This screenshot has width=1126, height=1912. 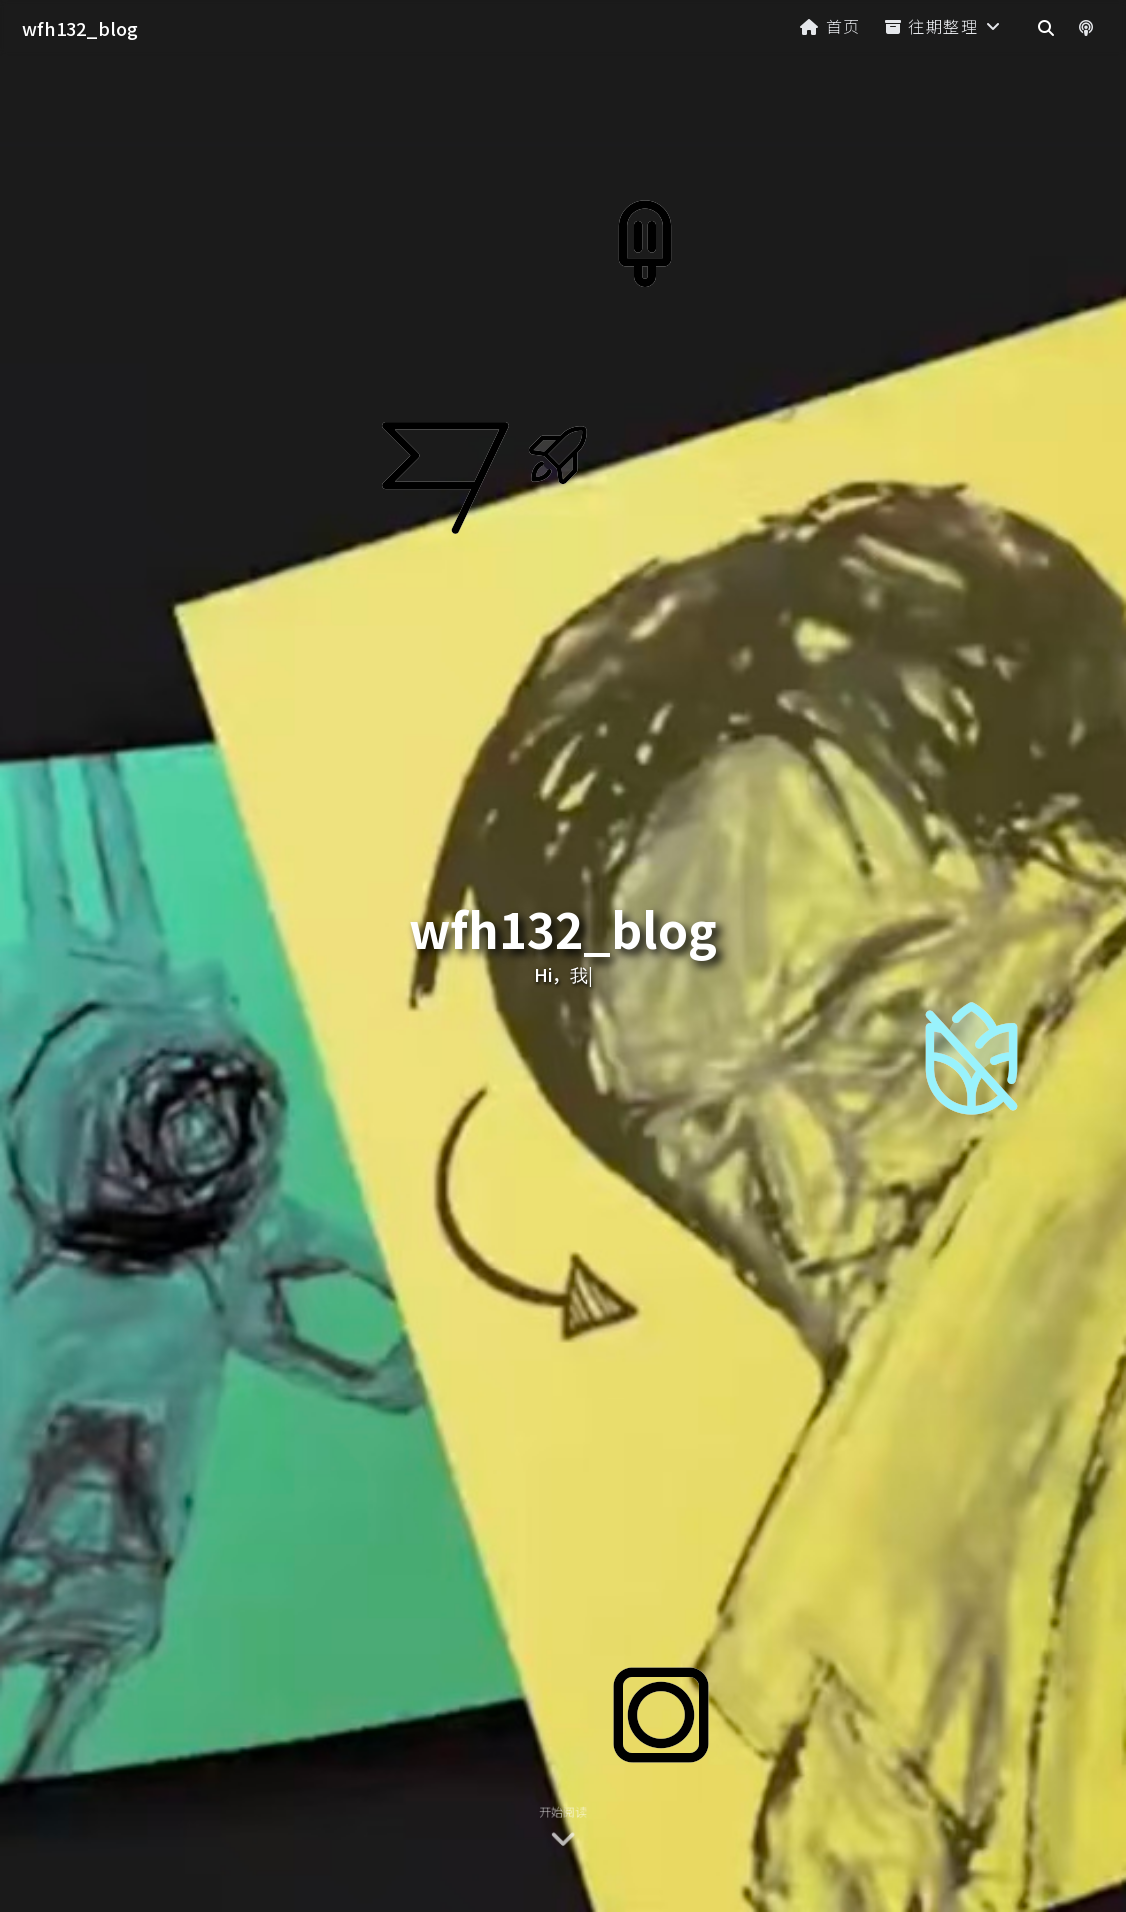 What do you see at coordinates (661, 1715) in the screenshot?
I see `tumble dry laundry care instruction` at bounding box center [661, 1715].